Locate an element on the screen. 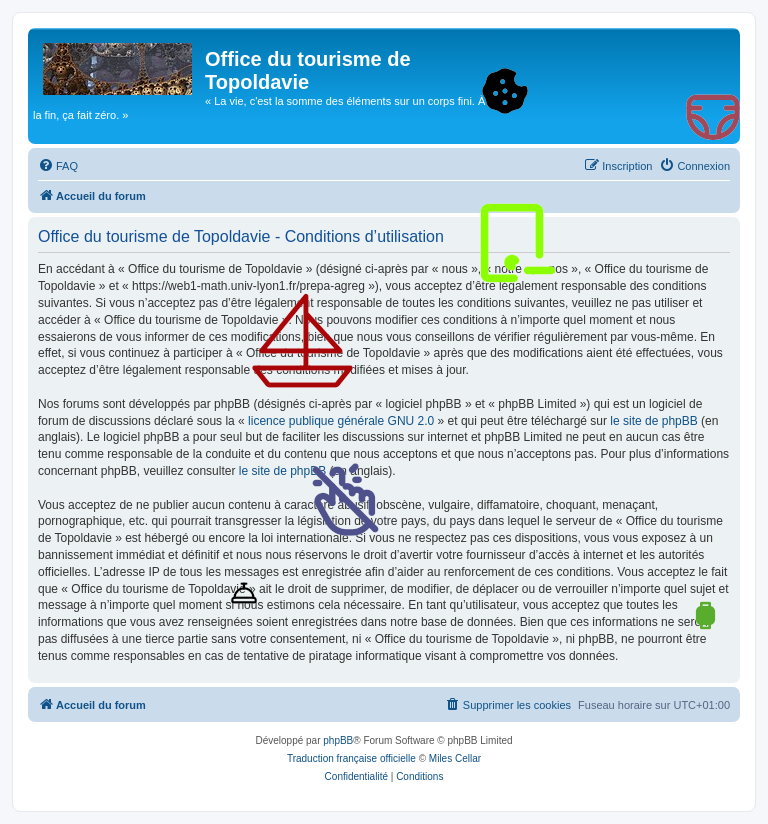  click or tap interaction disabled is located at coordinates (345, 499).